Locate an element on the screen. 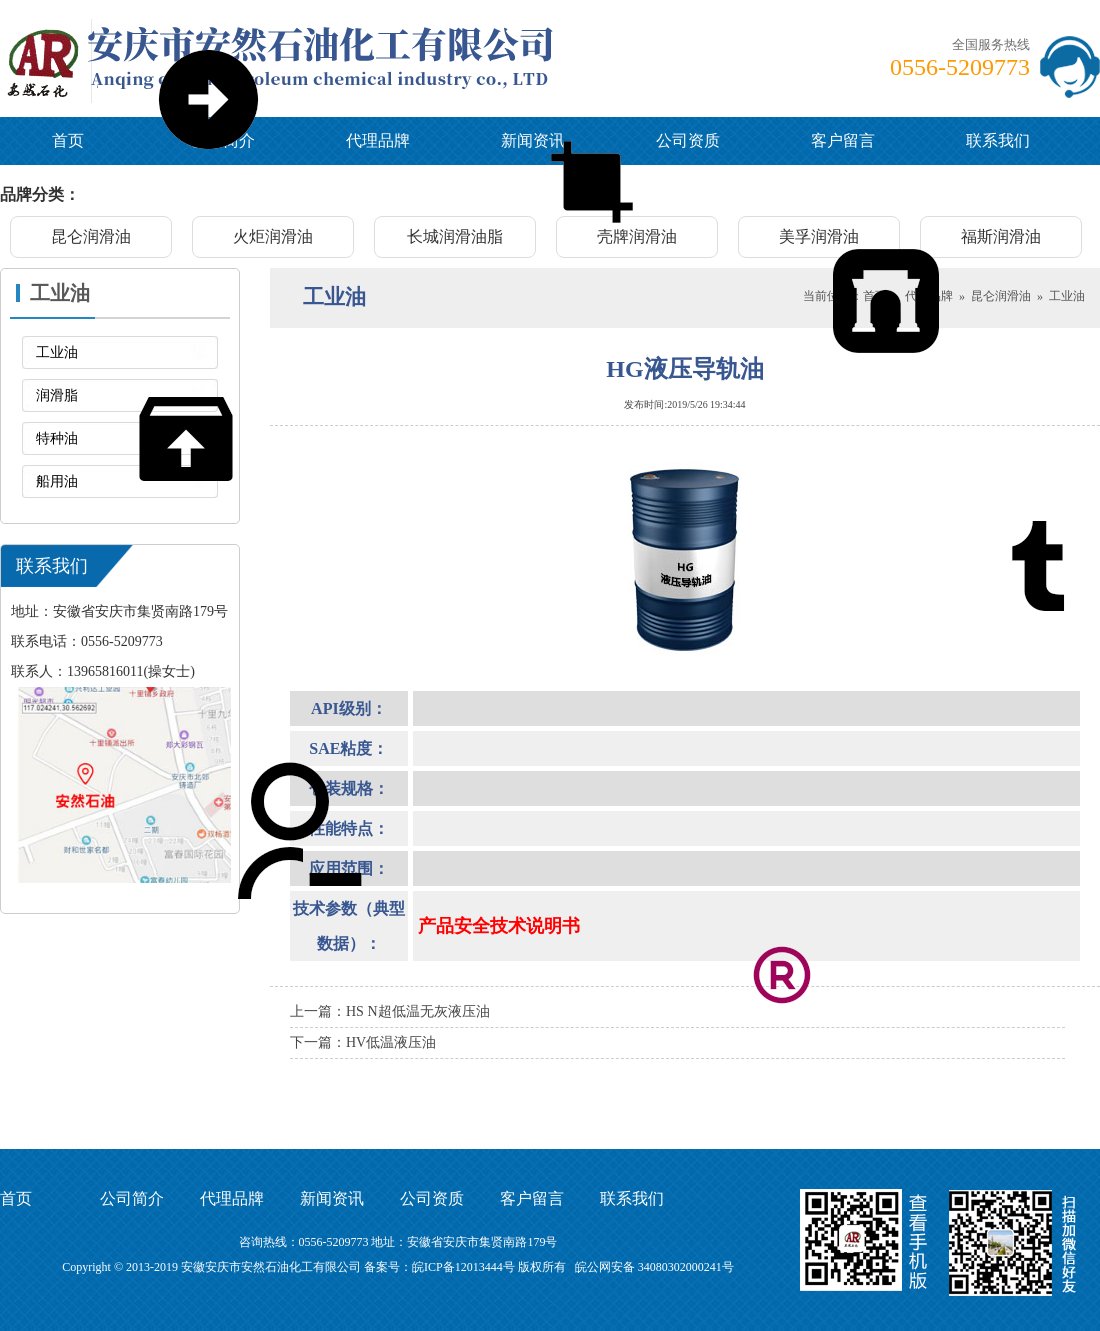 Image resolution: width=1100 pixels, height=1331 pixels. proceed to the next step is located at coordinates (208, 99).